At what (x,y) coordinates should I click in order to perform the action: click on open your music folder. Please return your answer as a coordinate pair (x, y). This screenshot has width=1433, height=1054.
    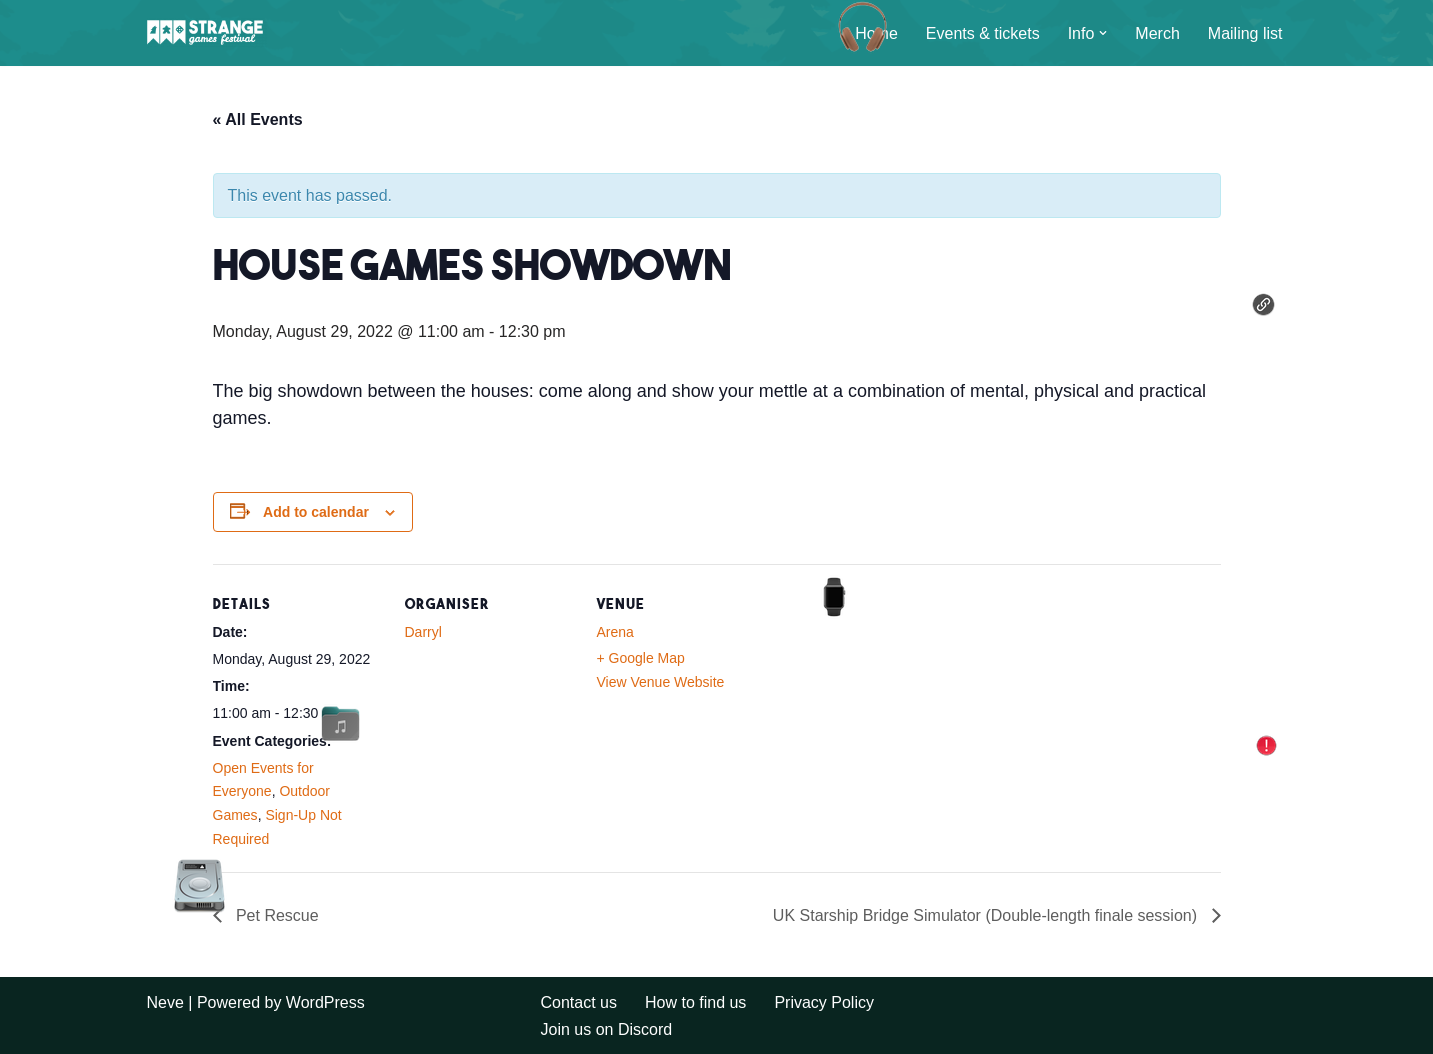
    Looking at the image, I should click on (340, 723).